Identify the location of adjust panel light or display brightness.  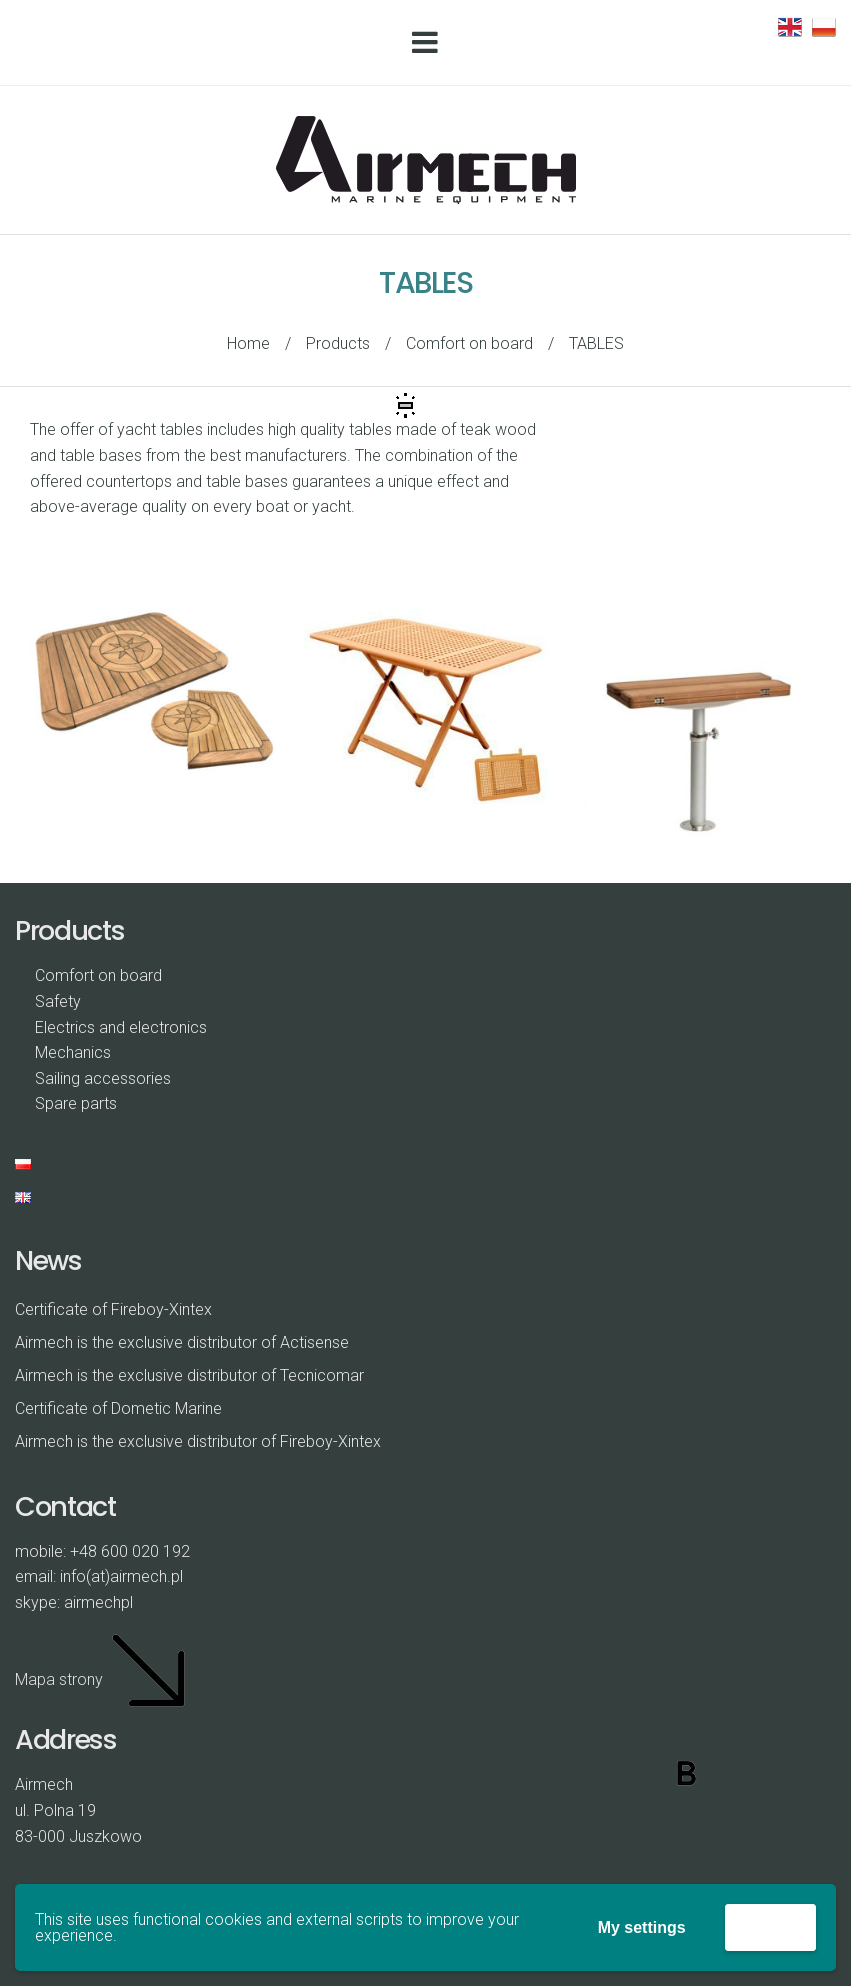
(405, 405).